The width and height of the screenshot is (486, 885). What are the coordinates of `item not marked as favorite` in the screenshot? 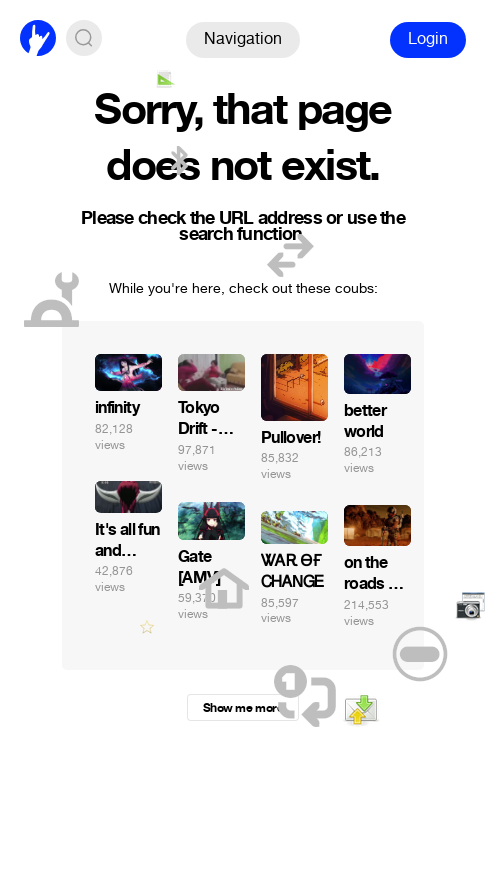 It's located at (147, 627).